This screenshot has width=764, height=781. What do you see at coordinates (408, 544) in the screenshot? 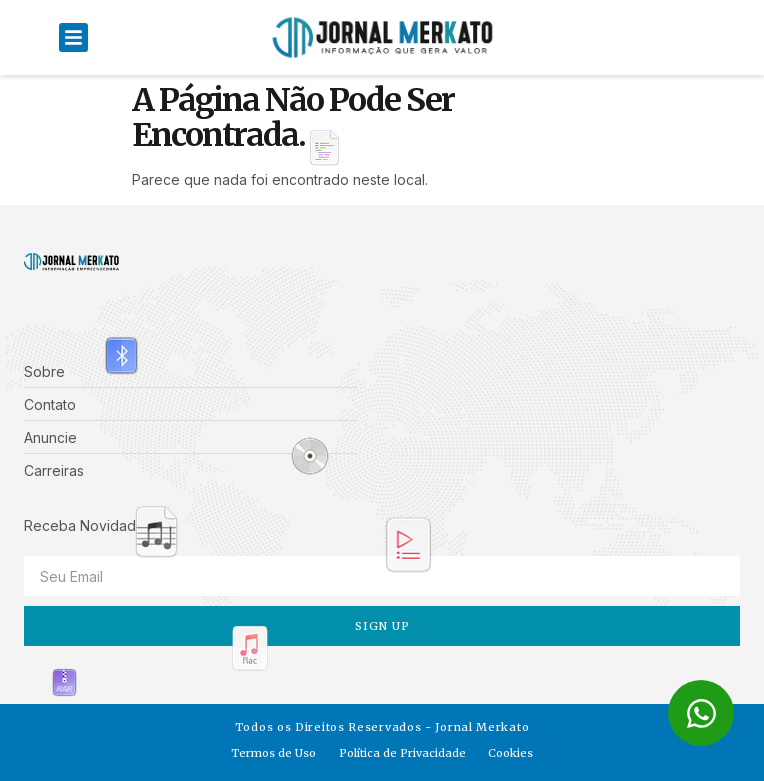
I see `an audio playlist file` at bounding box center [408, 544].